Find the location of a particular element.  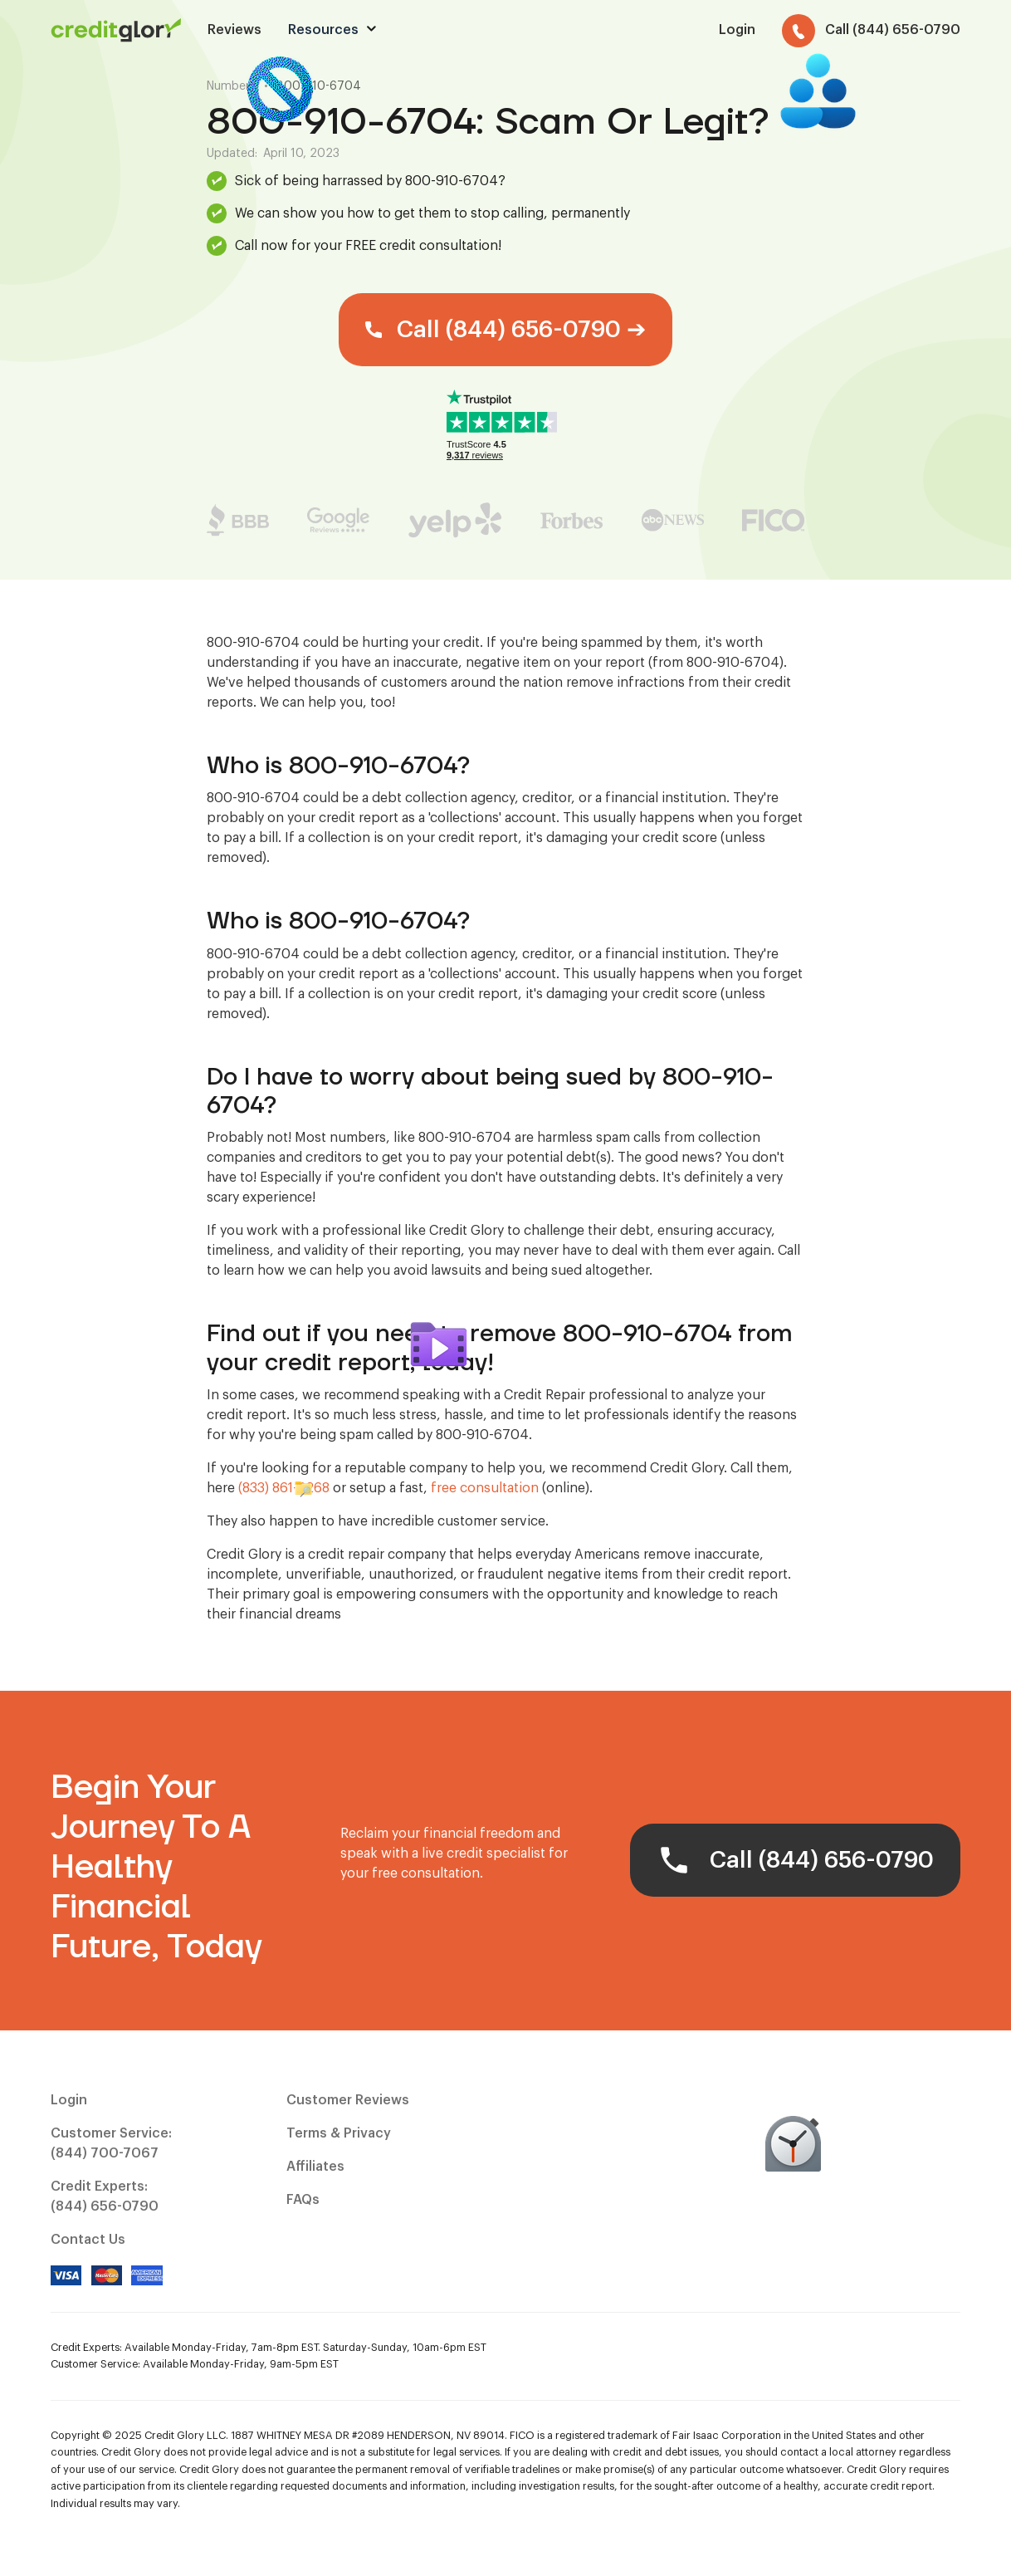

search within folder contents is located at coordinates (303, 1488).